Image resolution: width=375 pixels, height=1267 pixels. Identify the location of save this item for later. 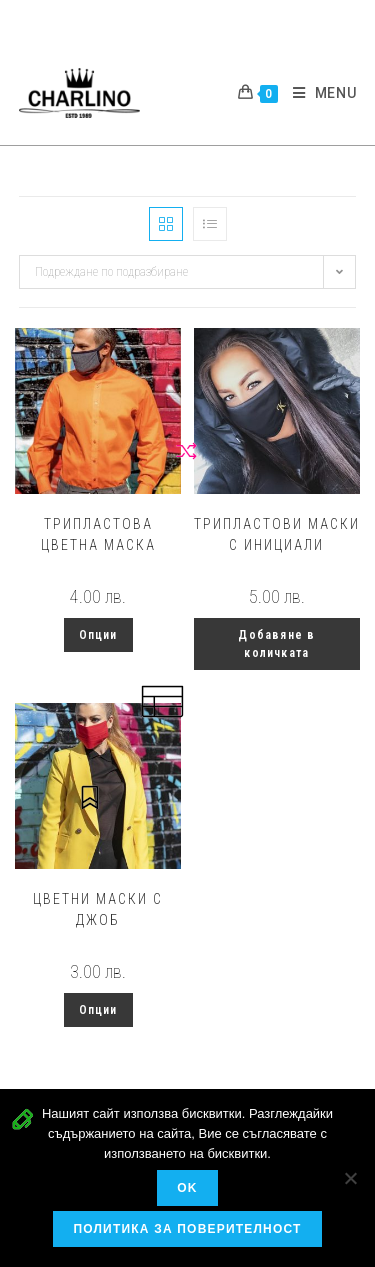
(90, 797).